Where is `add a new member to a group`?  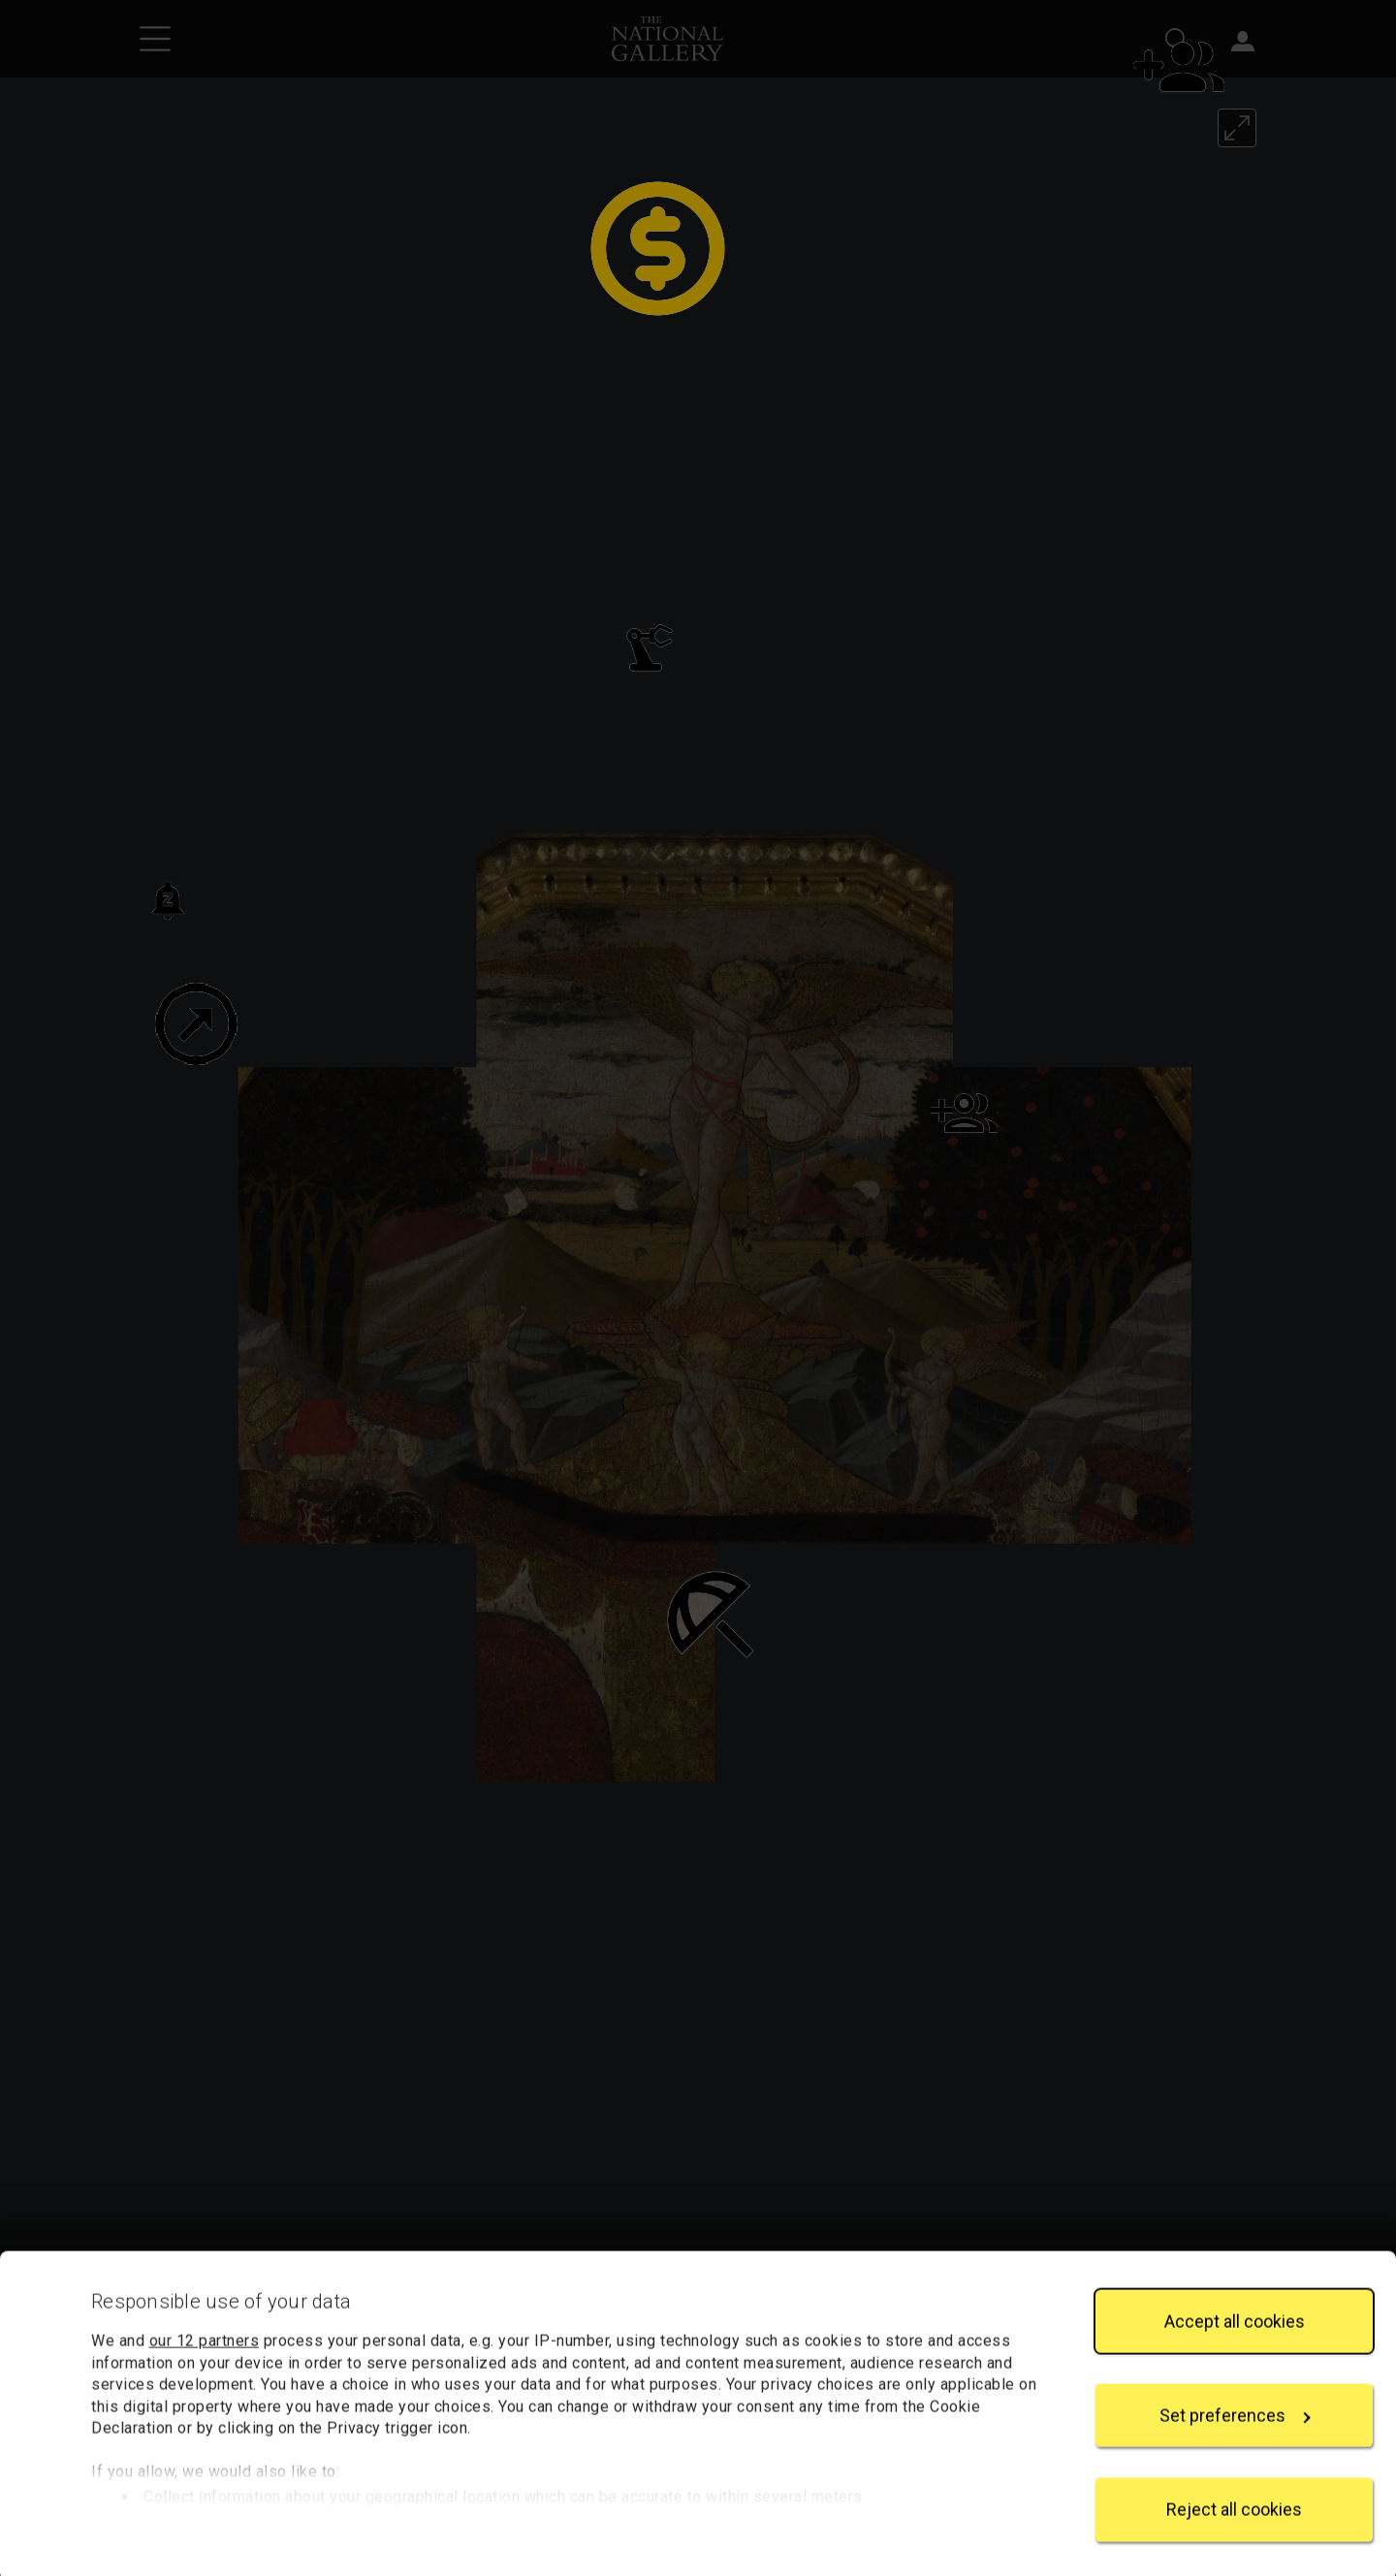 add a new member to a group is located at coordinates (964, 1113).